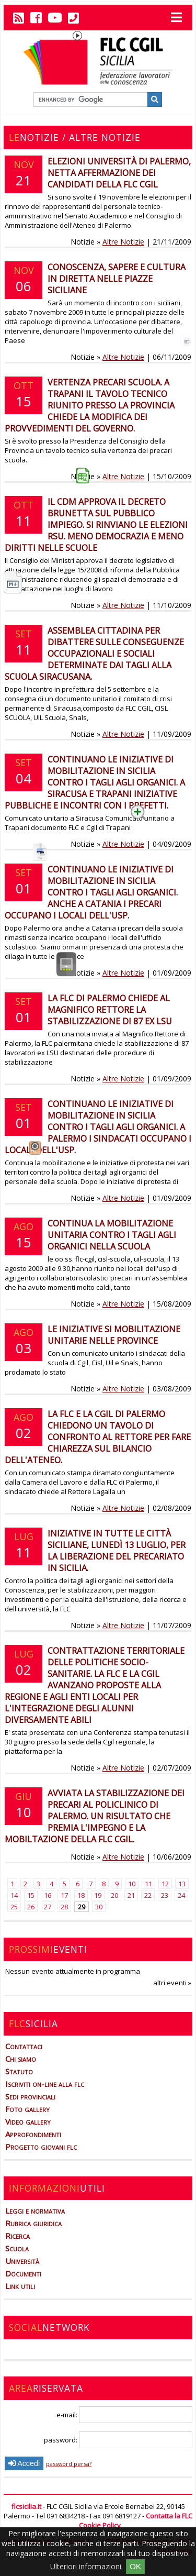 The width and height of the screenshot is (196, 2576). Describe the element at coordinates (66, 964) in the screenshot. I see `game boy advance ROM file` at that location.